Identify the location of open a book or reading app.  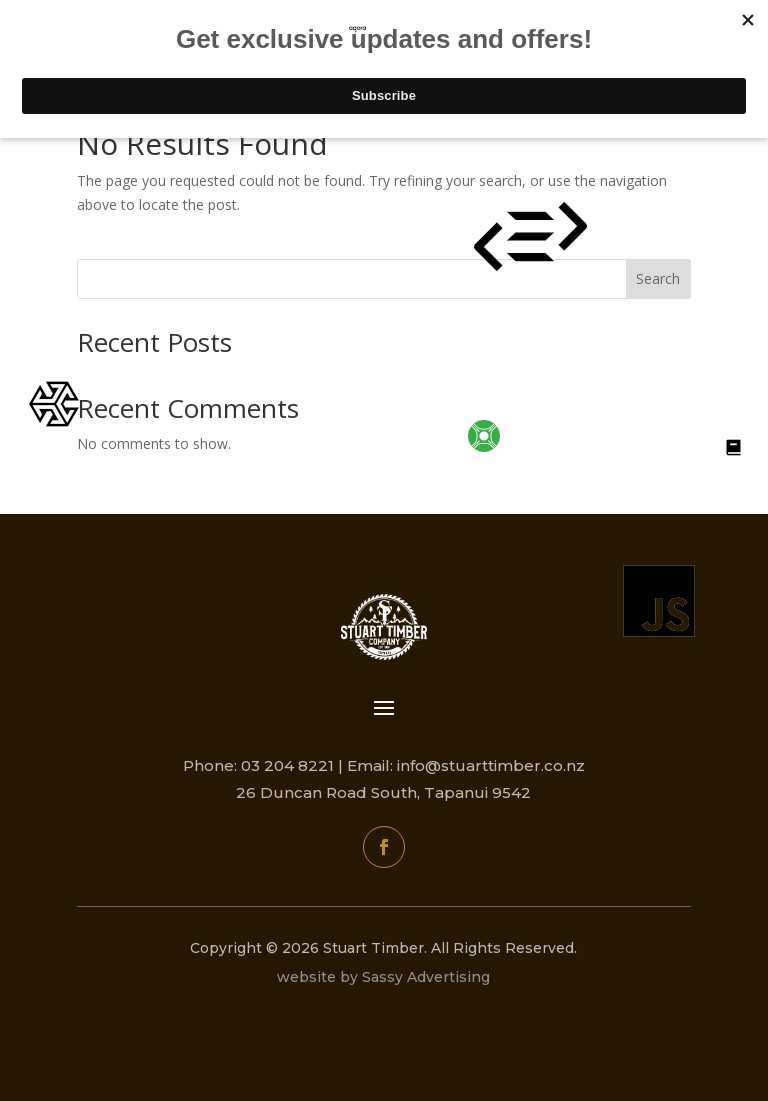
(733, 447).